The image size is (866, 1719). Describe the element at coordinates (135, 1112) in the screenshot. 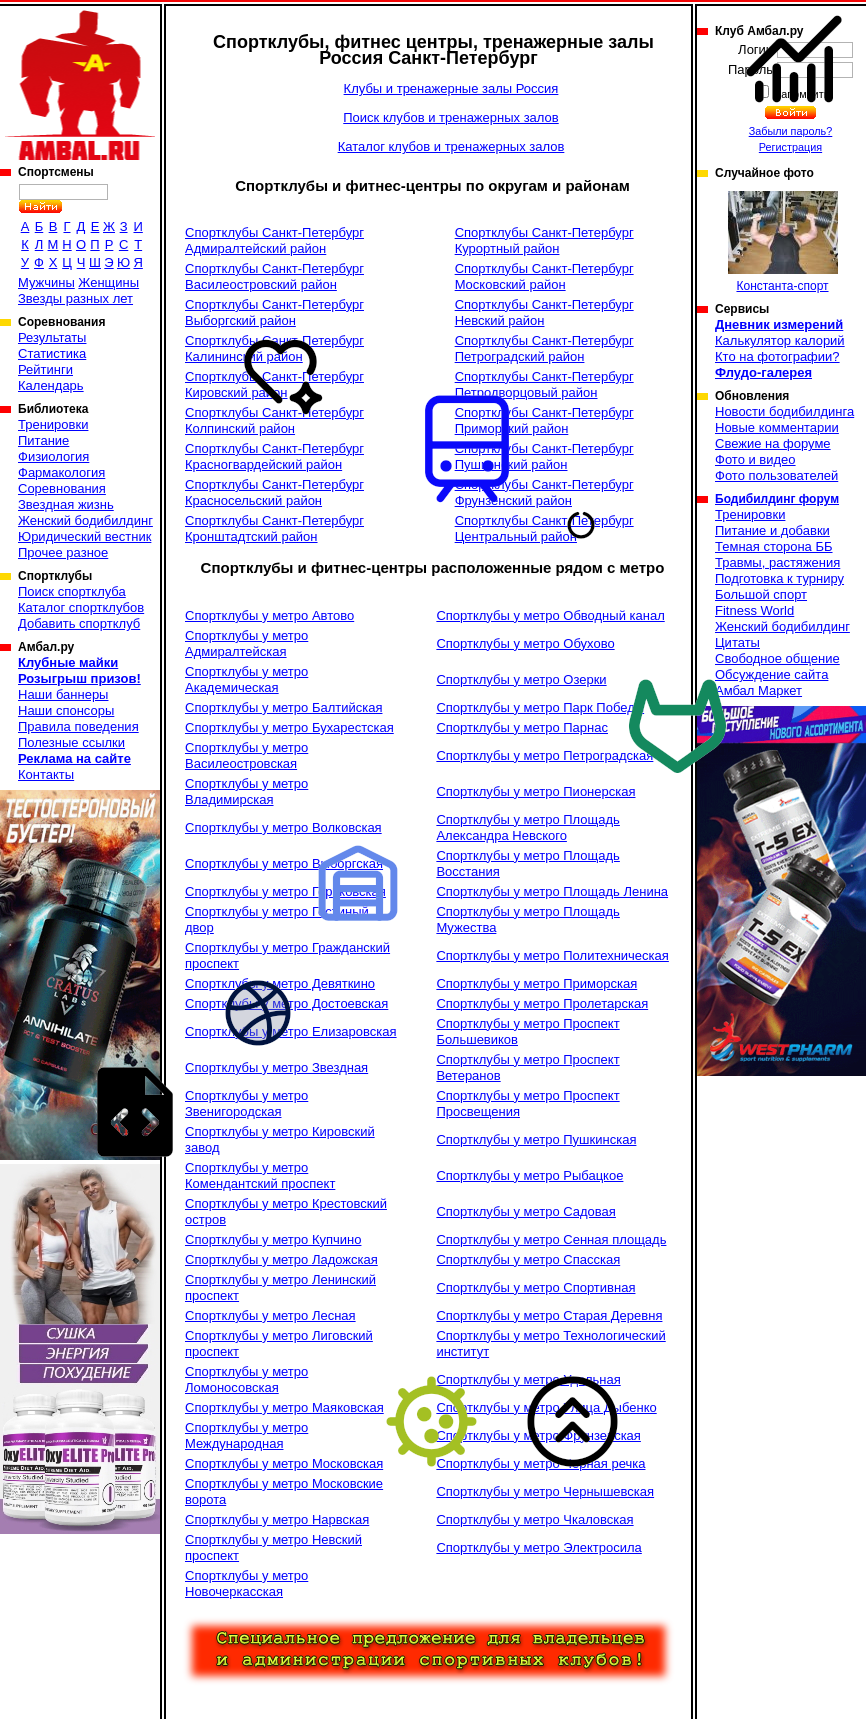

I see `view source code file` at that location.